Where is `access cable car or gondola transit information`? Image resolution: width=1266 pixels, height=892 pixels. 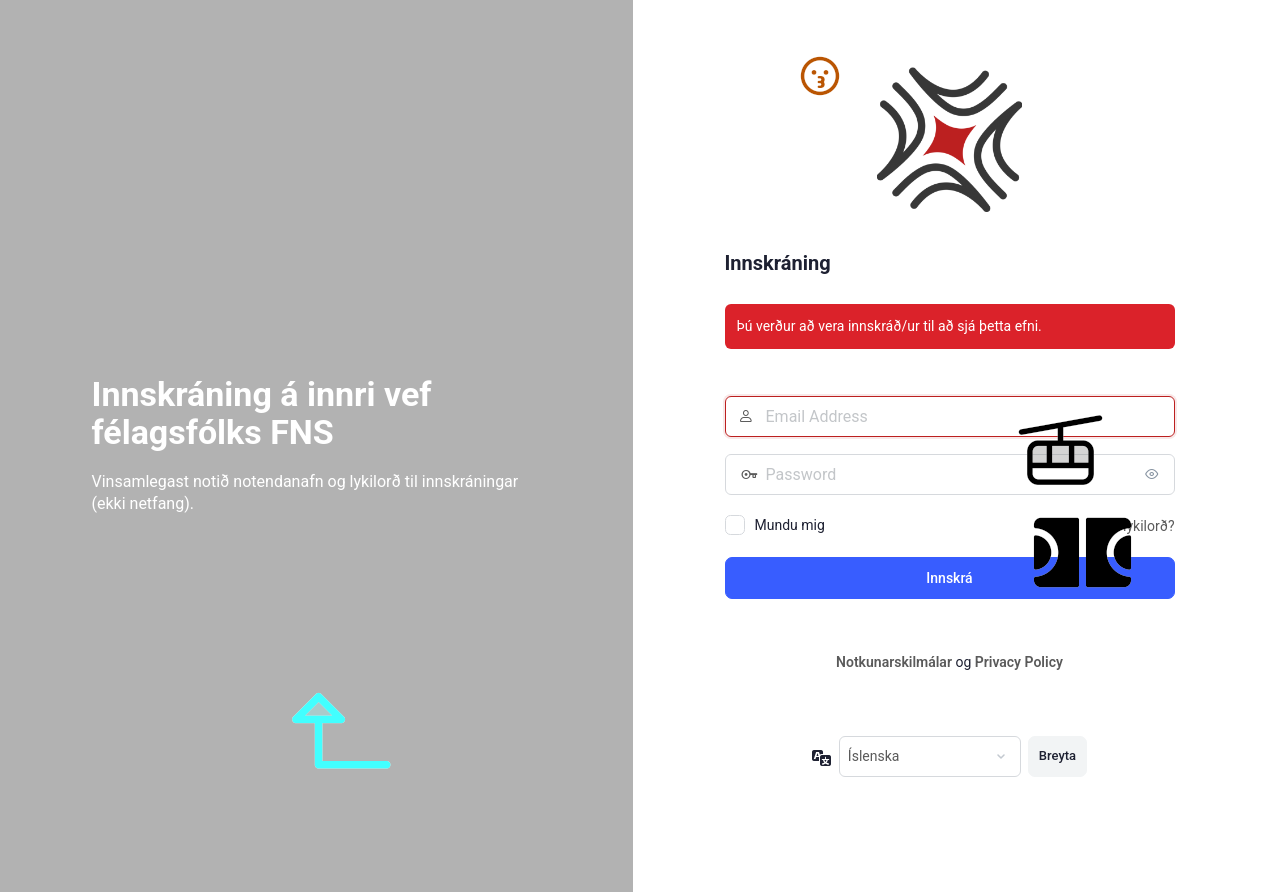 access cable car or gondola transit information is located at coordinates (1060, 451).